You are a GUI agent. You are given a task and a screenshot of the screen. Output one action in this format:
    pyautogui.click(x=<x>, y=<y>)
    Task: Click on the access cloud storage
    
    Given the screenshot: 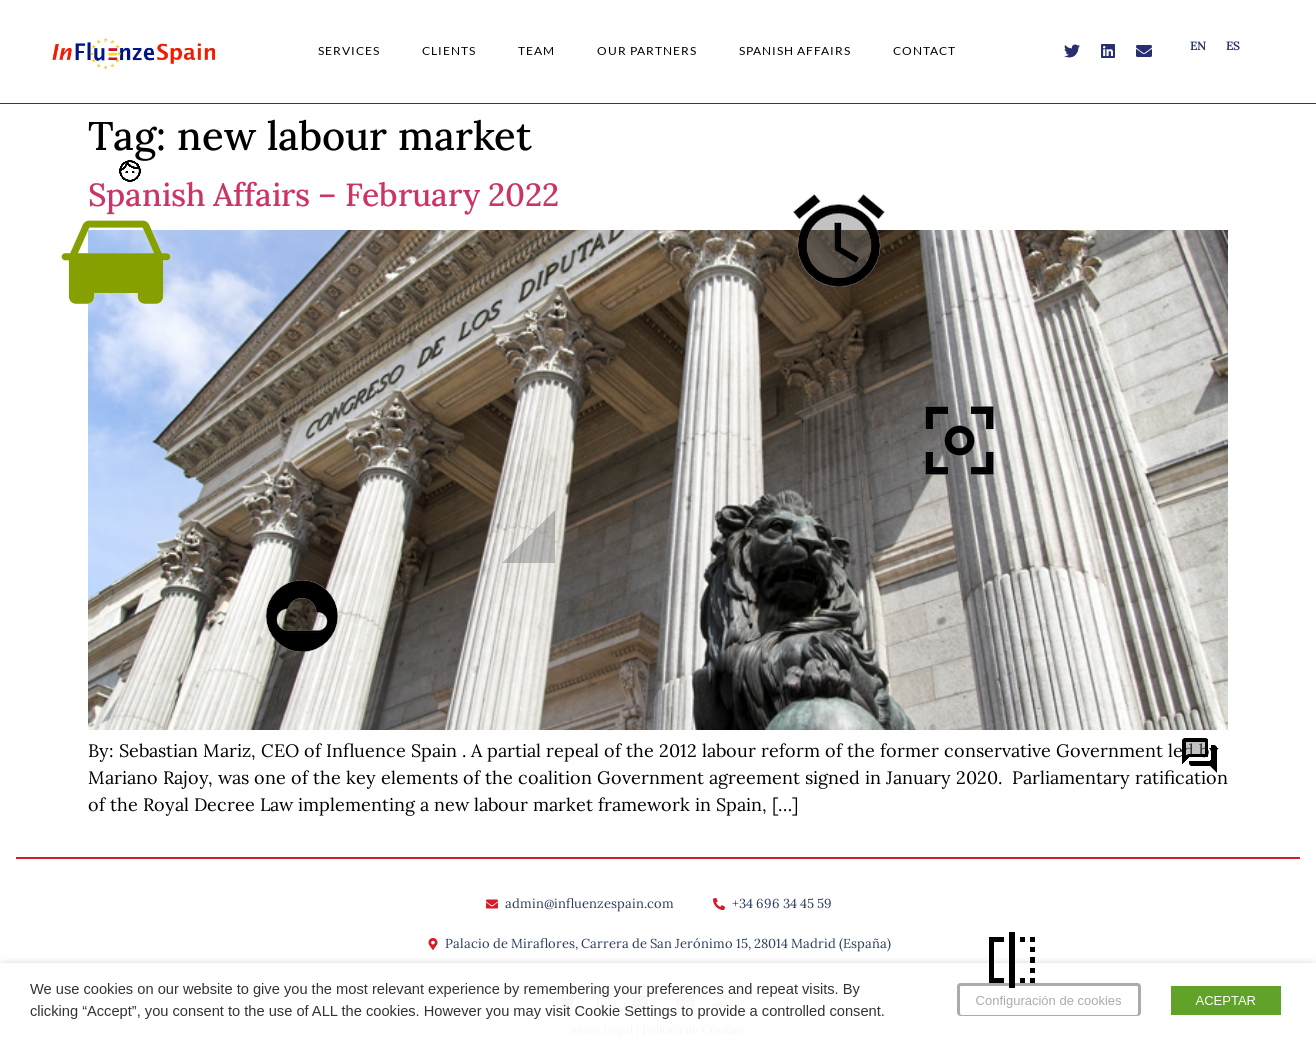 What is the action you would take?
    pyautogui.click(x=302, y=616)
    